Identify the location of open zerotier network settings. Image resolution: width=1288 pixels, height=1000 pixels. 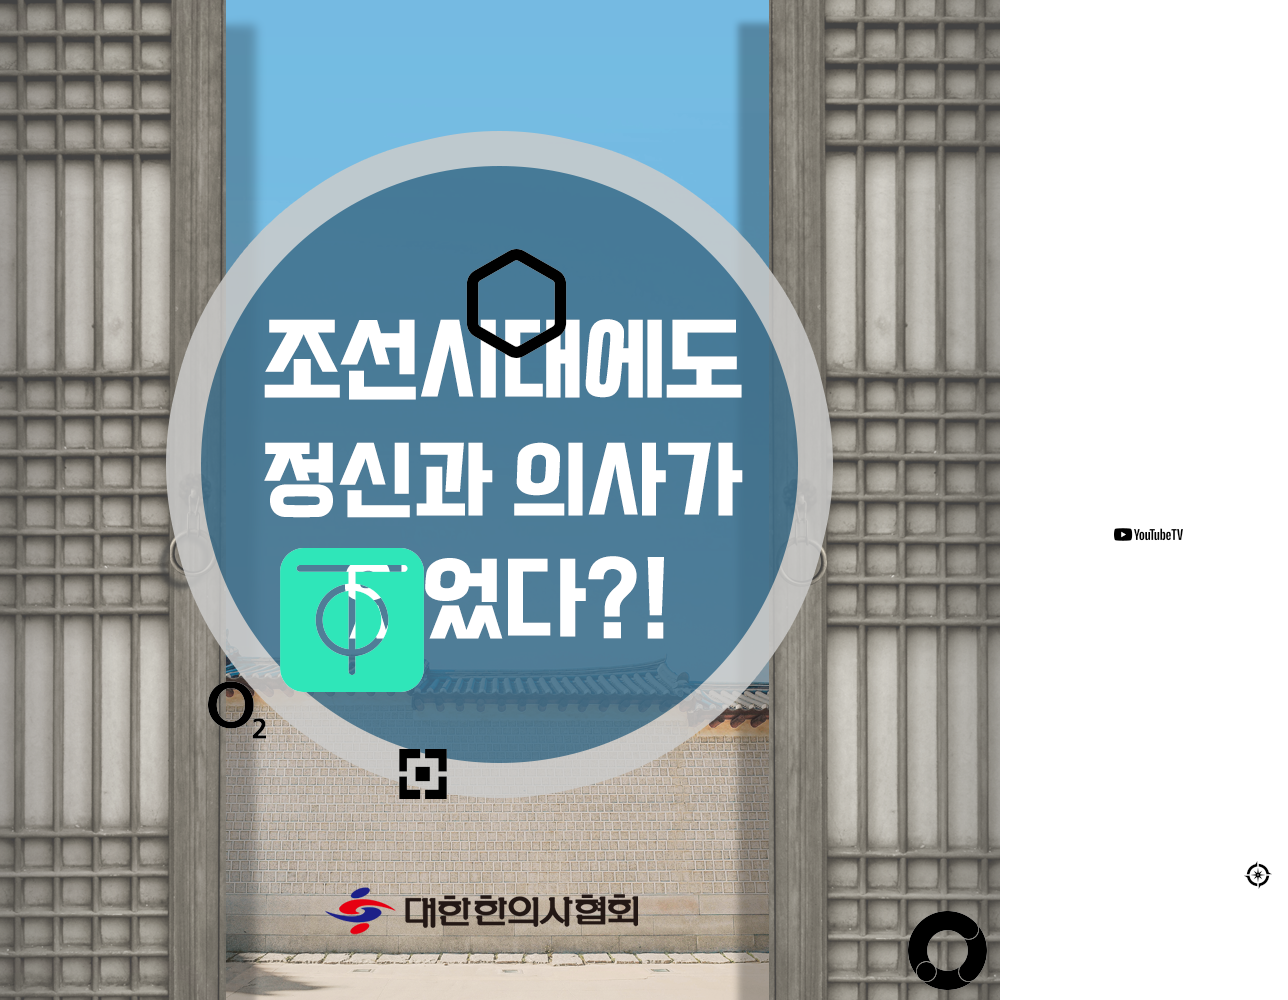
(352, 620).